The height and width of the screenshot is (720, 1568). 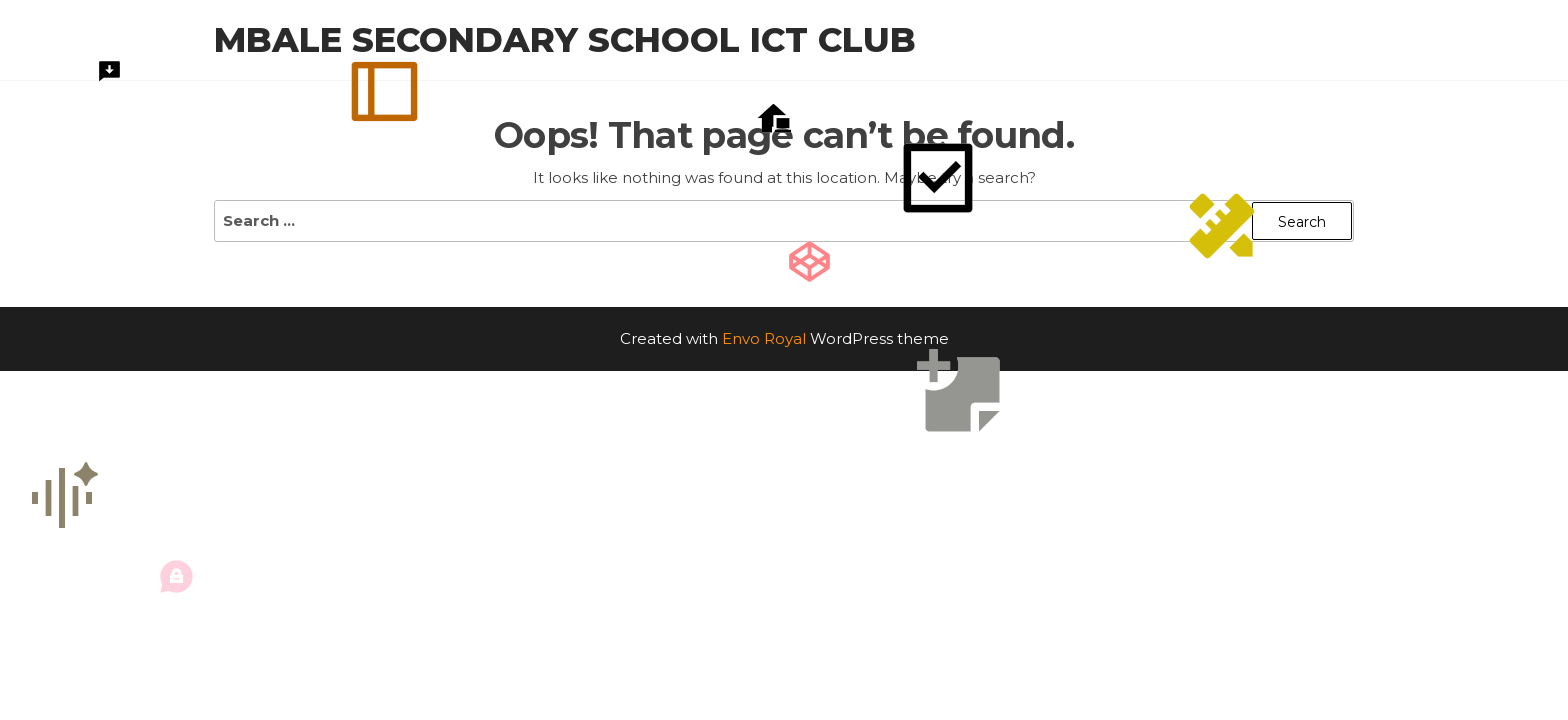 I want to click on open CodePen website or app, so click(x=809, y=261).